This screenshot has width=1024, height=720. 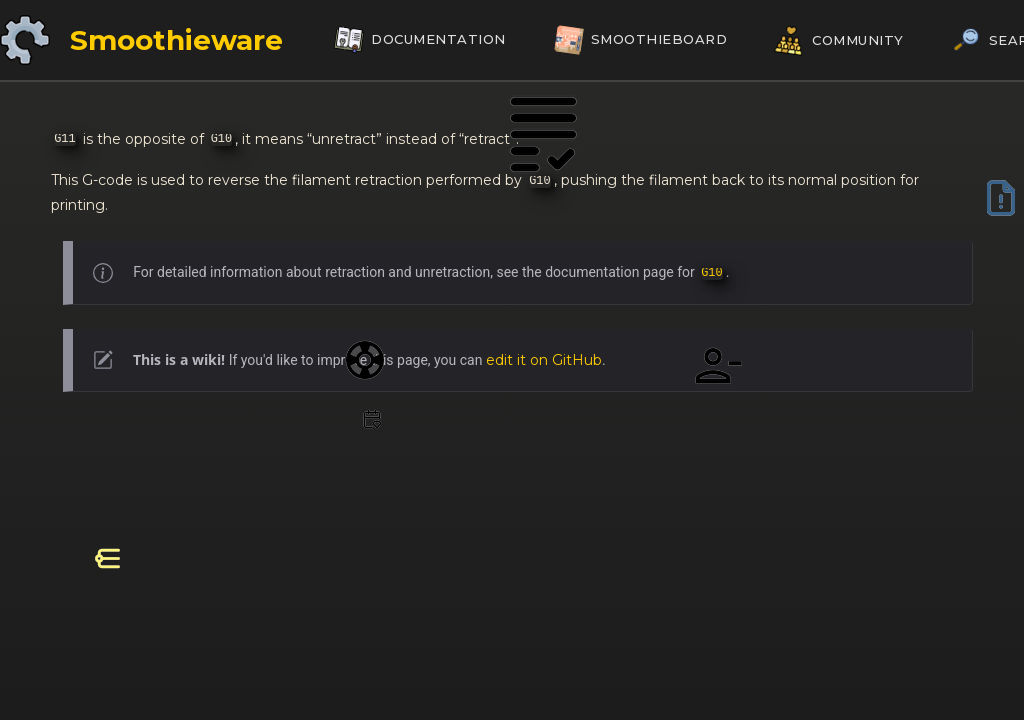 I want to click on view grading or assessment results, so click(x=543, y=134).